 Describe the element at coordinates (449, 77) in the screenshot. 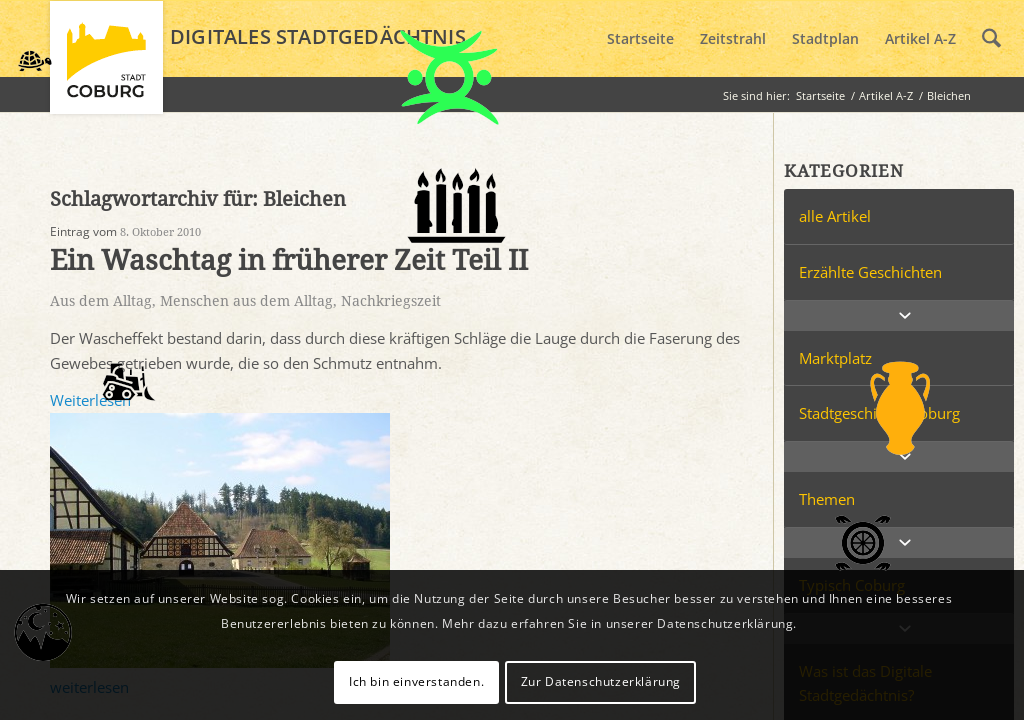

I see `abstract game icon or badge element` at that location.